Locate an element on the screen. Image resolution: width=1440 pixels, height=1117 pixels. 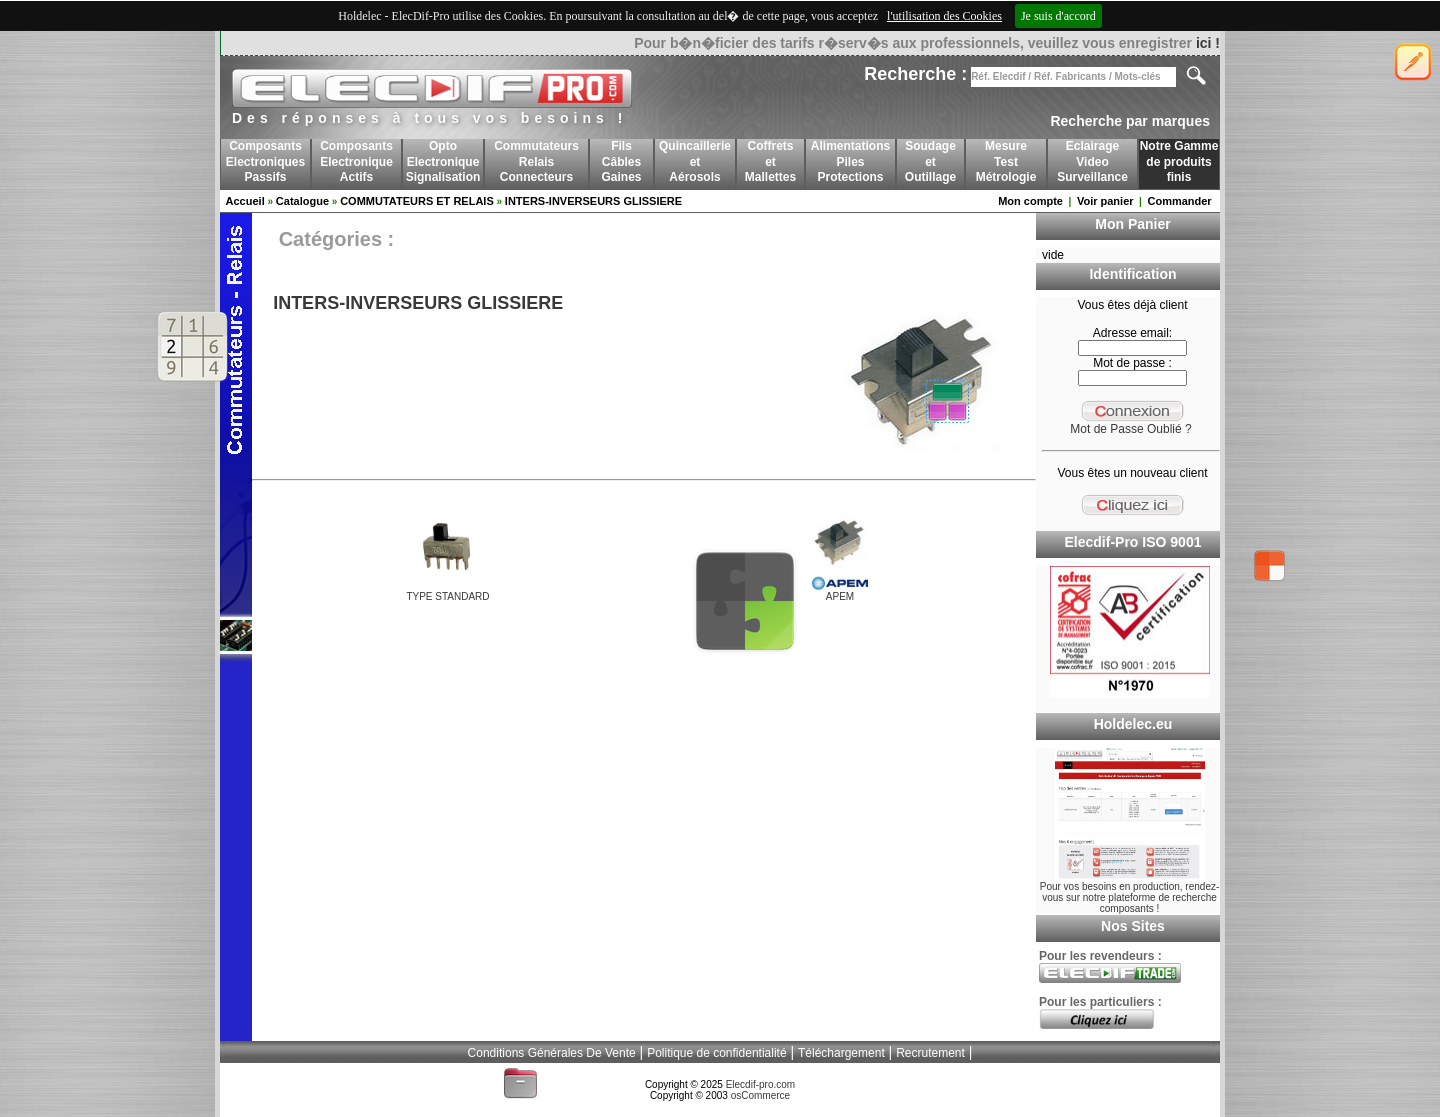
open gnome extensions manager is located at coordinates (745, 601).